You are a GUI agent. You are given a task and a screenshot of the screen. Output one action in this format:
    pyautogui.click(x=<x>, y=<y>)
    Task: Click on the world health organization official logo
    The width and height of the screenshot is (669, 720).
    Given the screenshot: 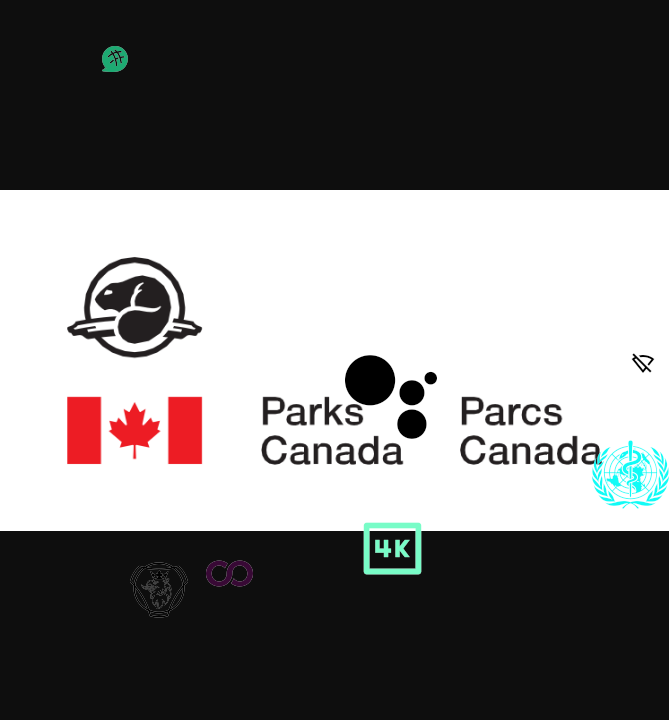 What is the action you would take?
    pyautogui.click(x=630, y=474)
    